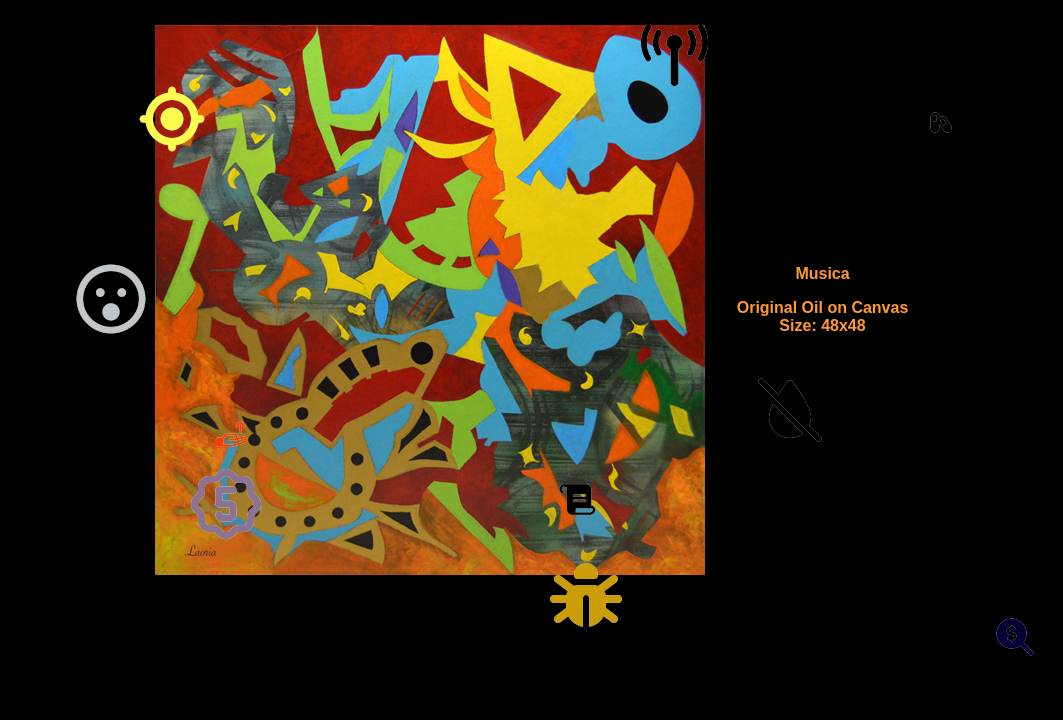 The width and height of the screenshot is (1063, 720). What do you see at coordinates (578, 499) in the screenshot?
I see `view terms and conditions or legal documents` at bounding box center [578, 499].